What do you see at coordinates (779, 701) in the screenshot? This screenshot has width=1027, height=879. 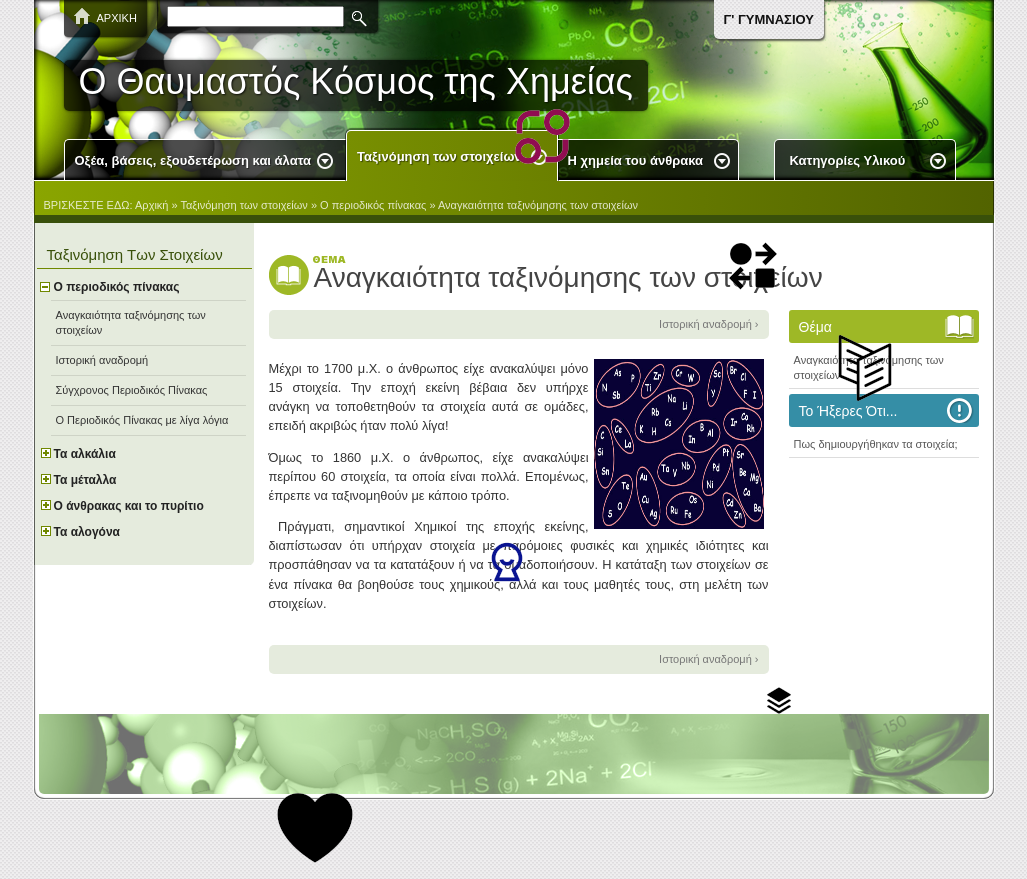 I see `view stacked layers or content` at bounding box center [779, 701].